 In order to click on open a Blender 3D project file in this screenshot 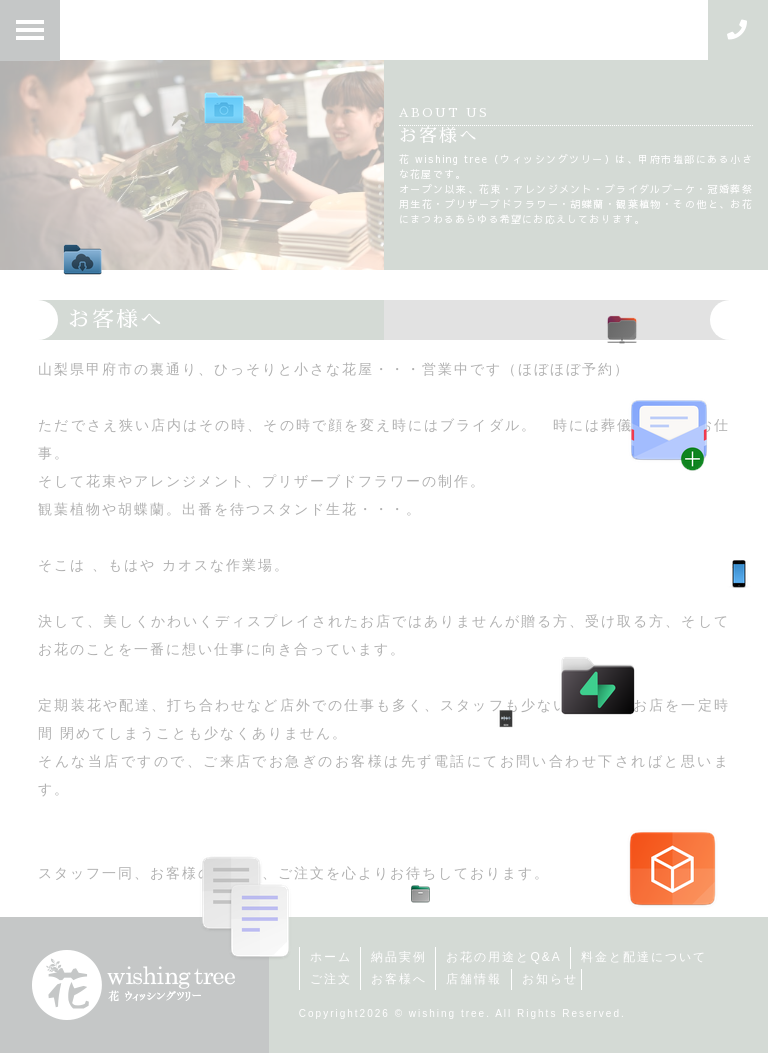, I will do `click(672, 865)`.